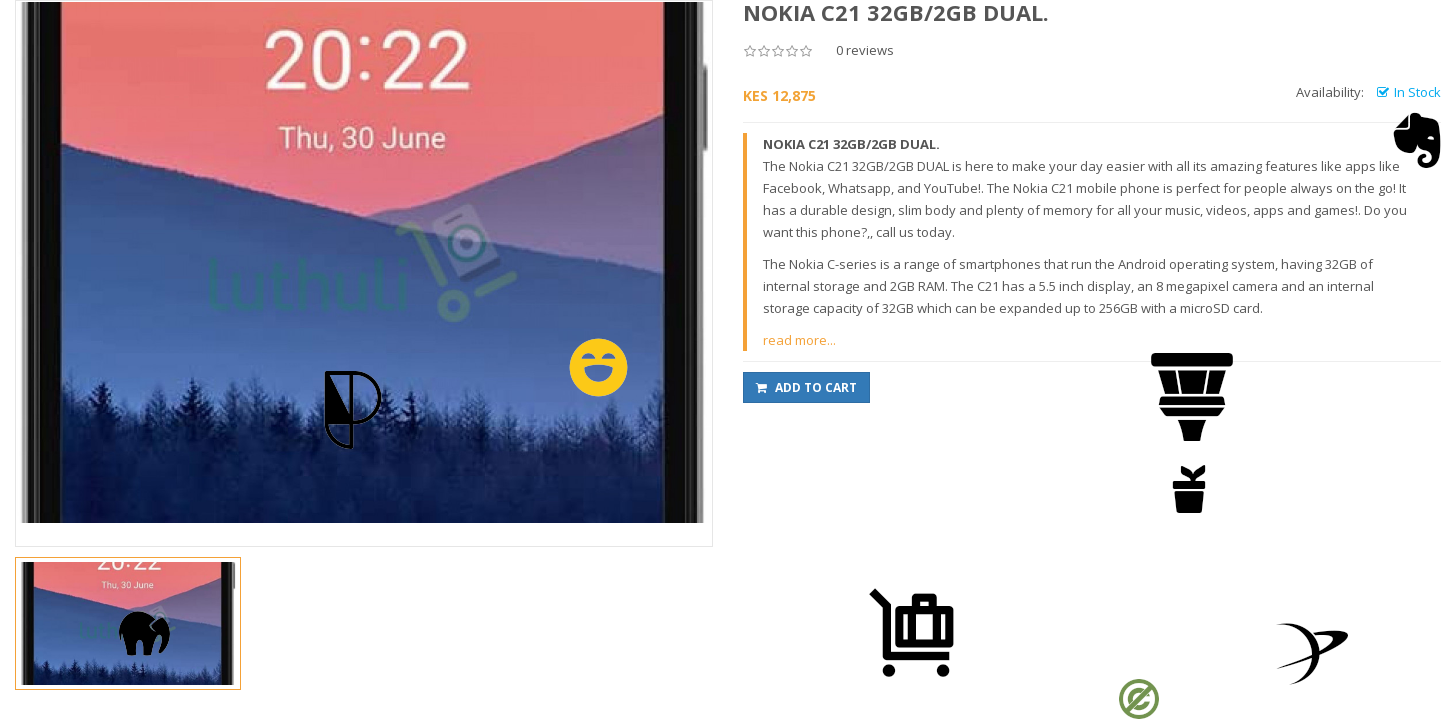 The image size is (1456, 720). What do you see at coordinates (144, 633) in the screenshot?
I see `launch MAMP local server application` at bounding box center [144, 633].